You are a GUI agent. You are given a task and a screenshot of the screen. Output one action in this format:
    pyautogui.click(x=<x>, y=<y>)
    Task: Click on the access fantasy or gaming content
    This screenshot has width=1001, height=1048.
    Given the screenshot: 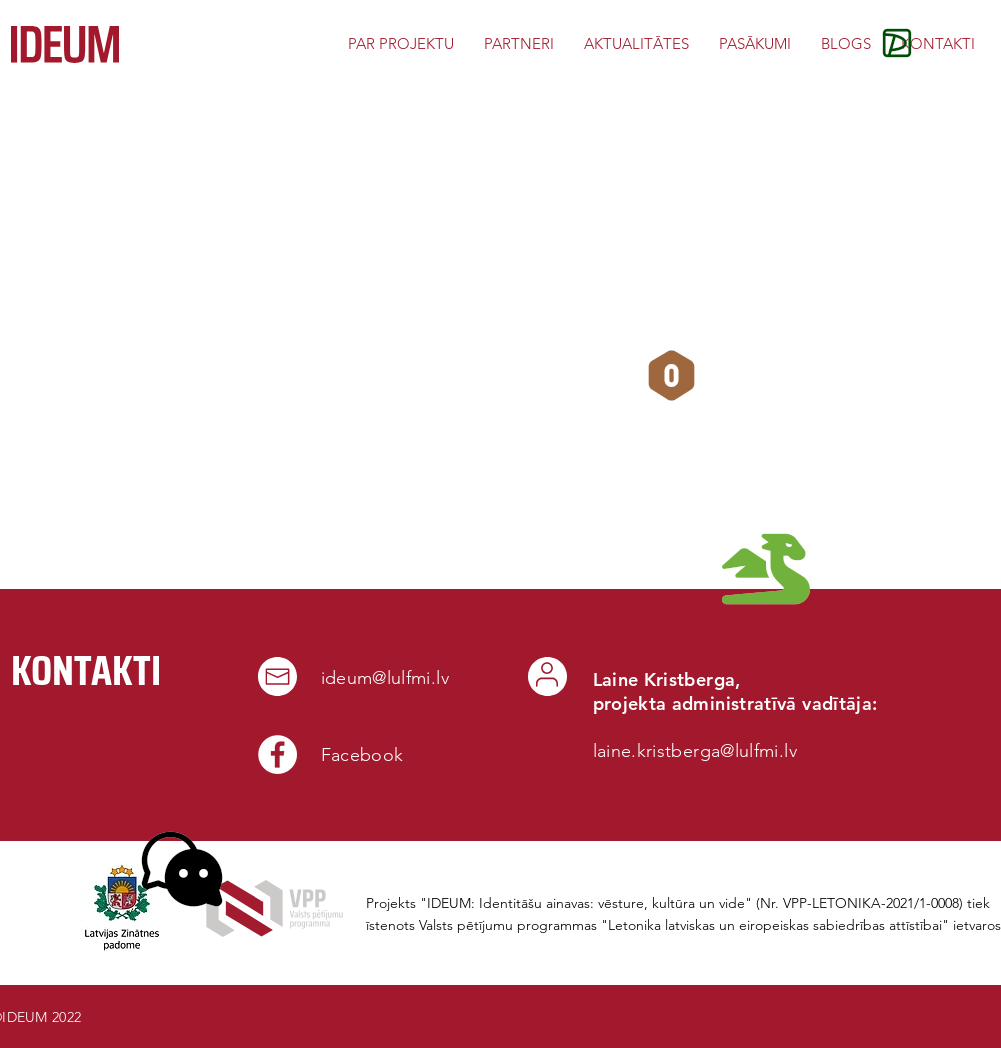 What is the action you would take?
    pyautogui.click(x=766, y=569)
    